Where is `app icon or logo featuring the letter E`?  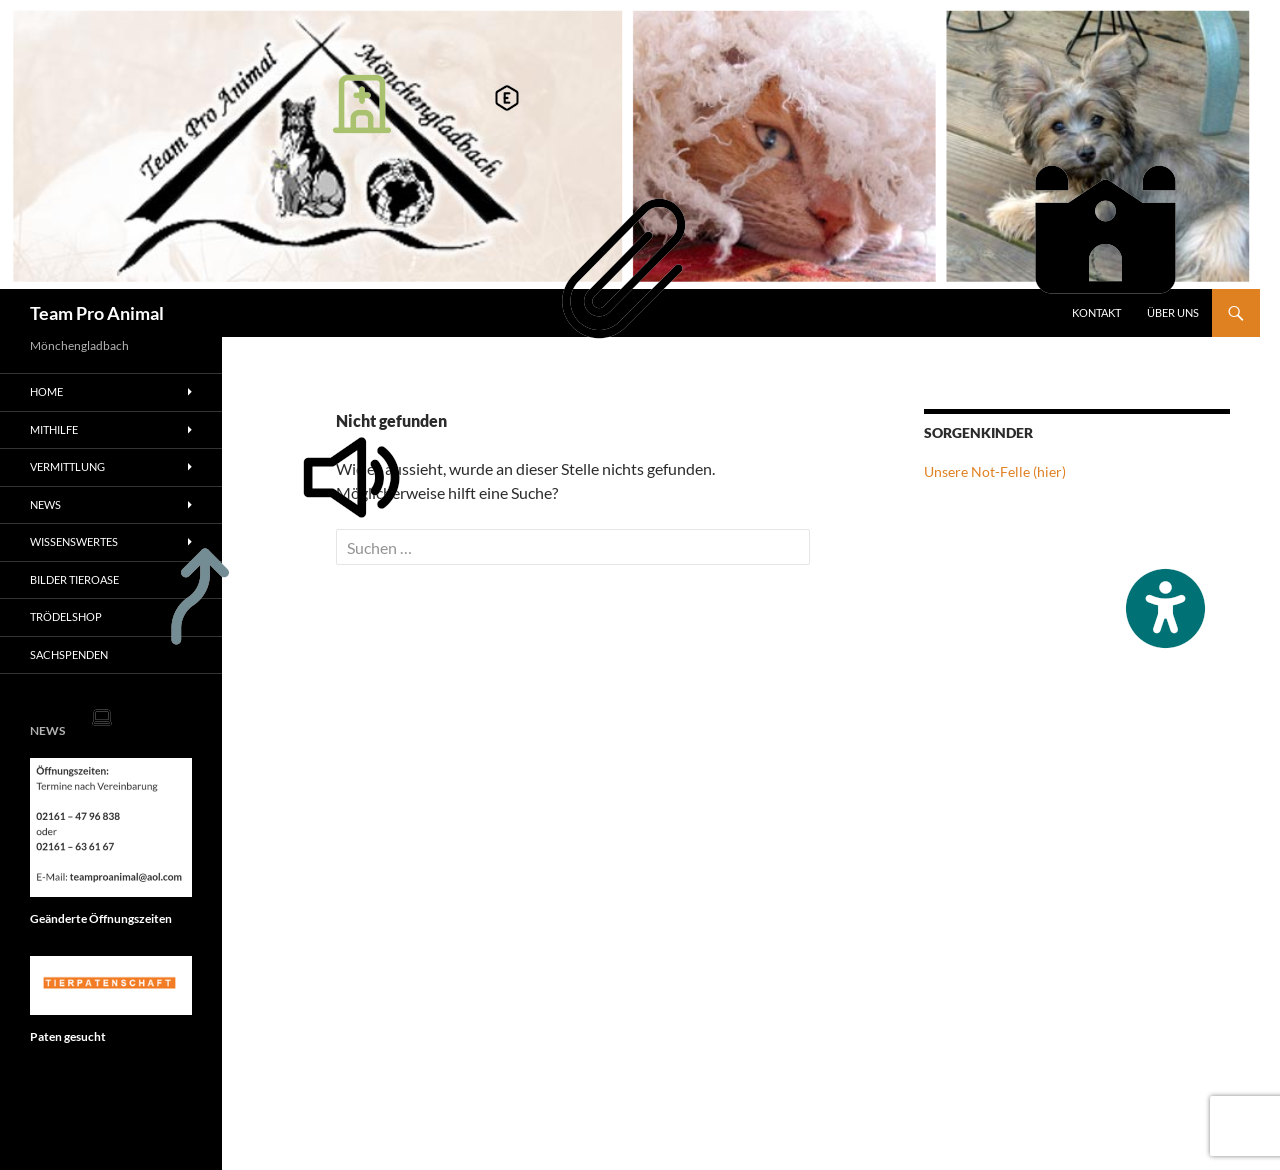
app icon or logo featuring the letter E is located at coordinates (507, 98).